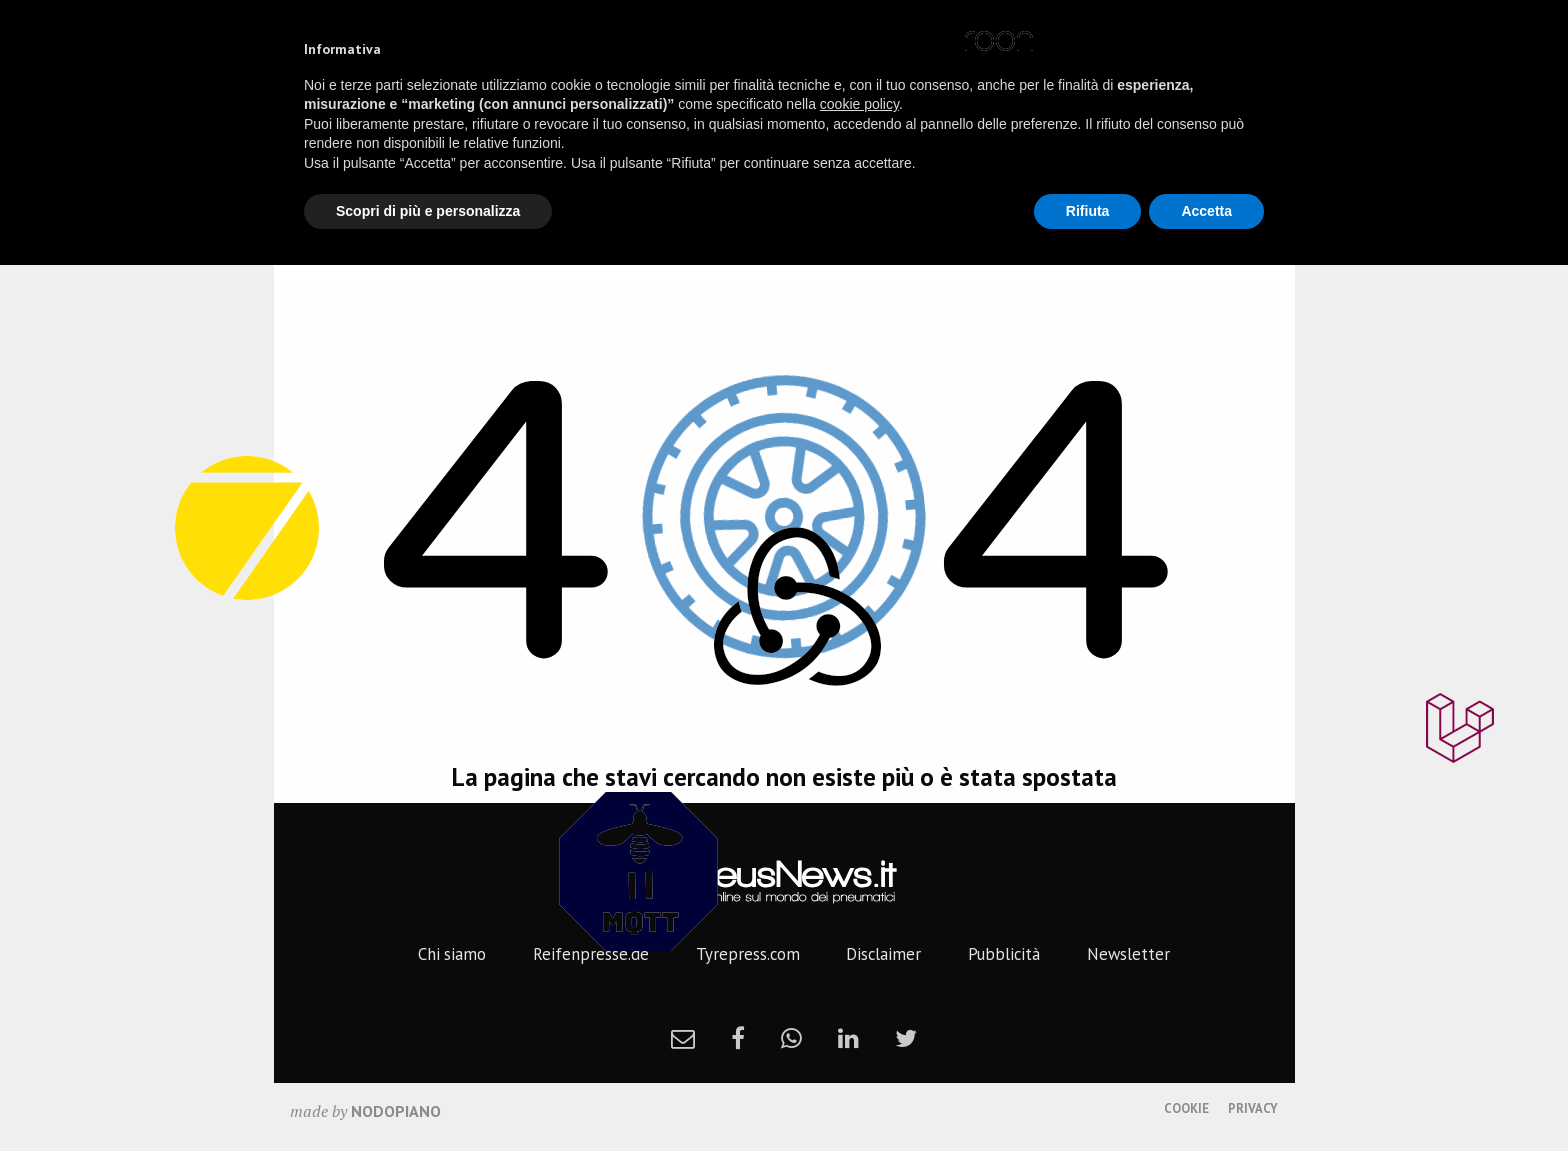 This screenshot has width=1568, height=1151. Describe the element at coordinates (1460, 728) in the screenshot. I see `Laravel framework branding or integration` at that location.